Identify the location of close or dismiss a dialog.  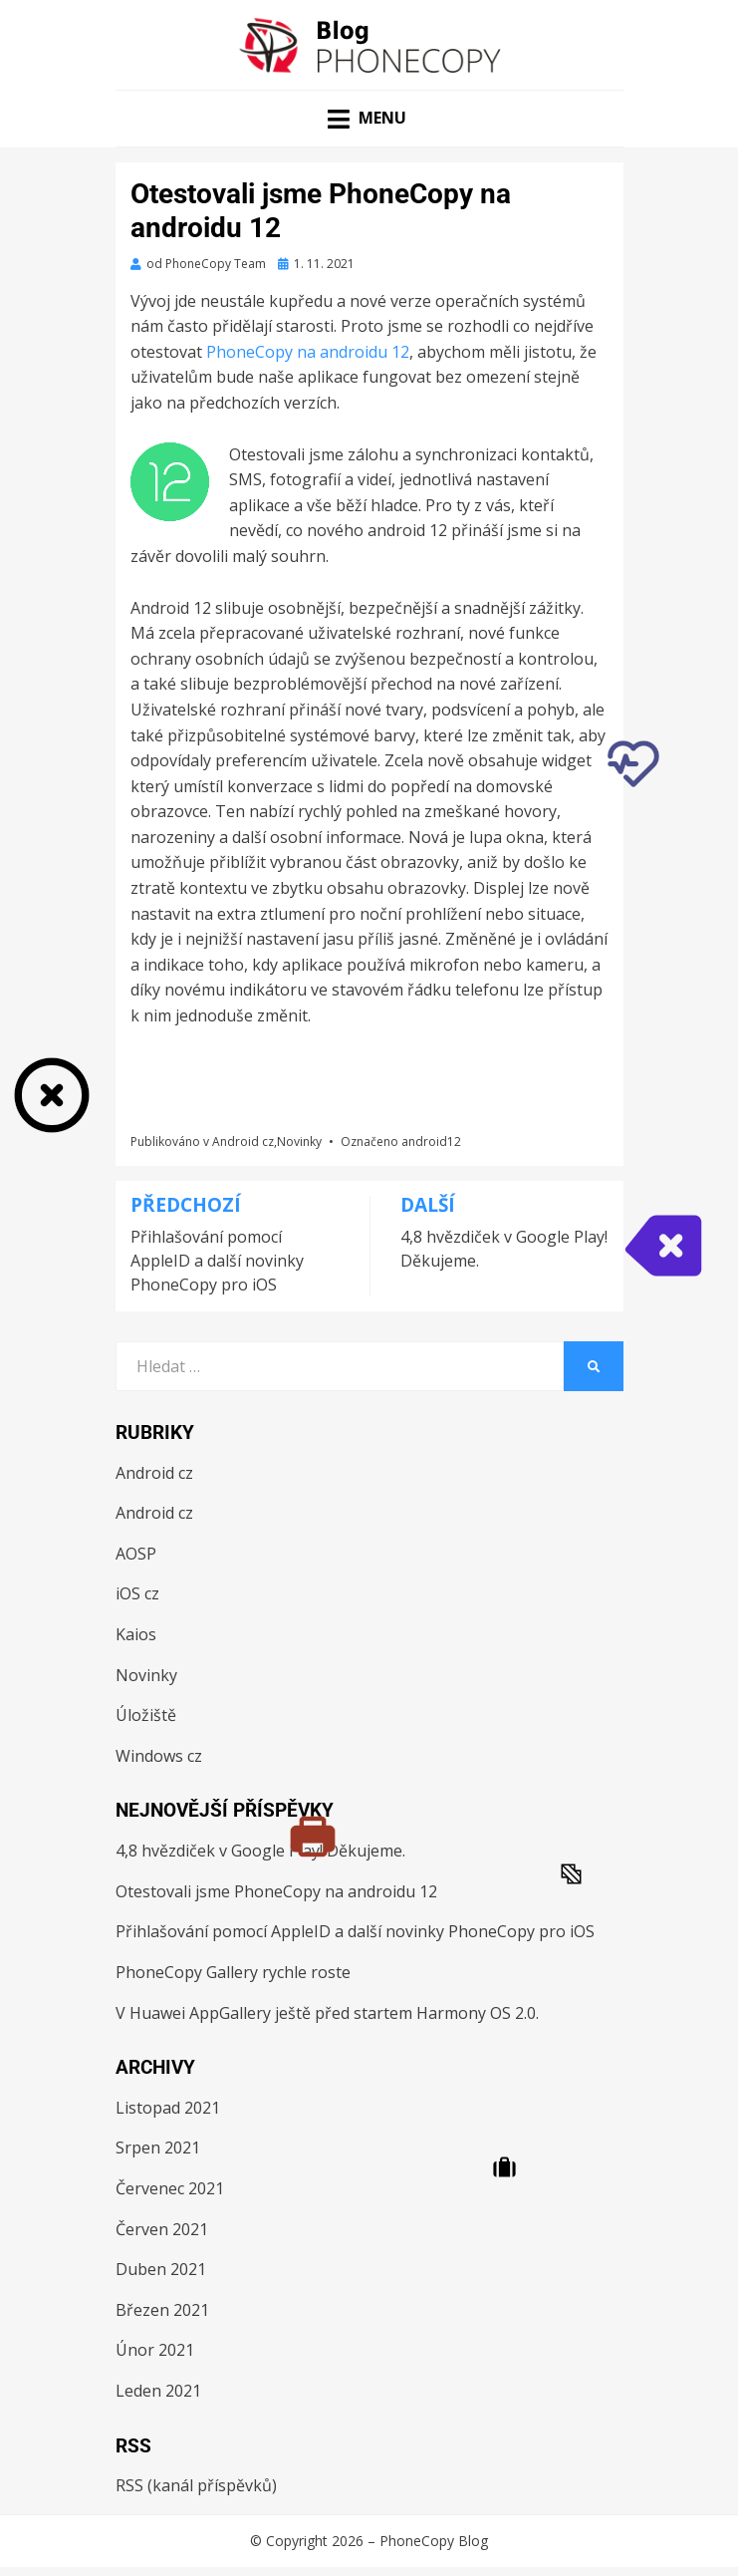
(52, 1095).